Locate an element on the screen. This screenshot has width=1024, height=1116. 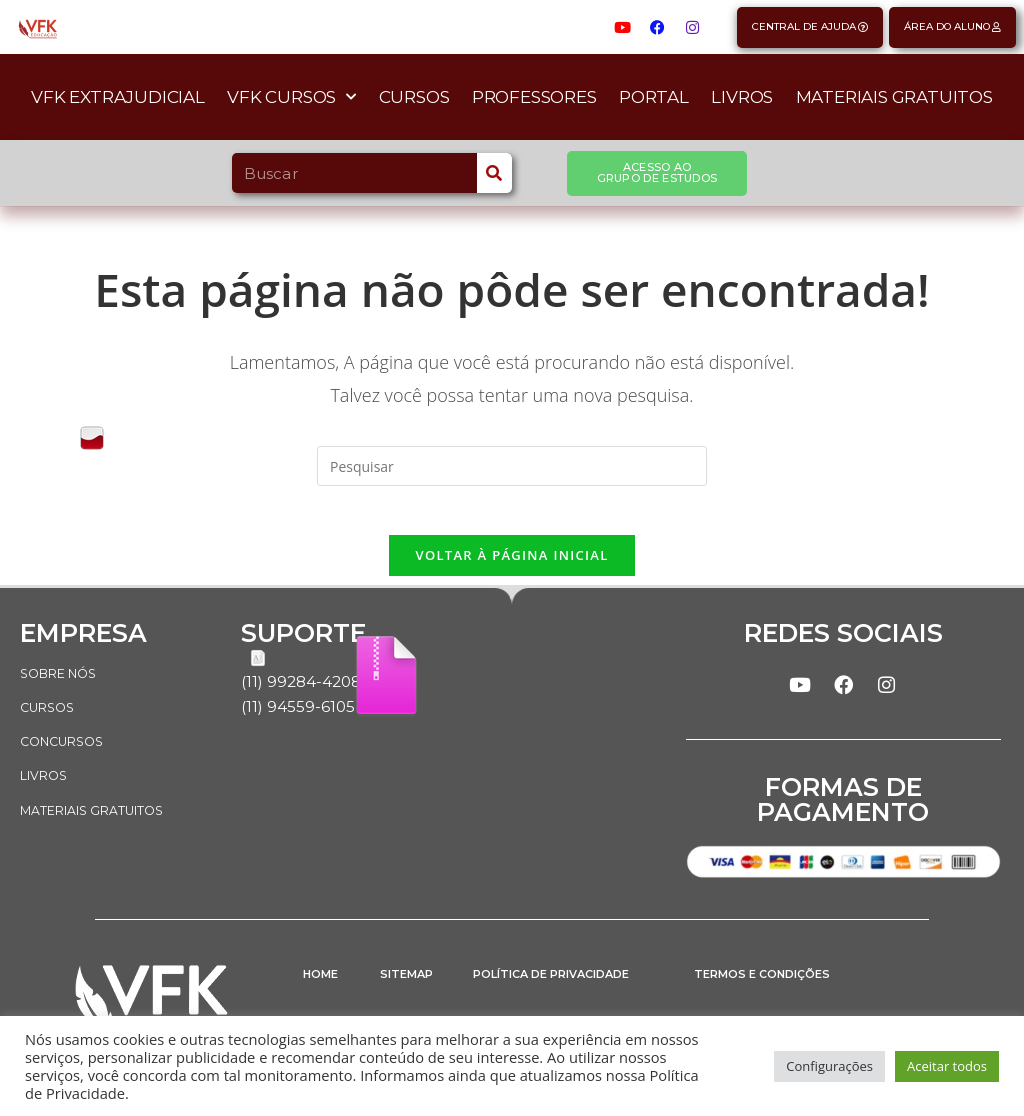
open a compressed RAR archive file is located at coordinates (386, 676).